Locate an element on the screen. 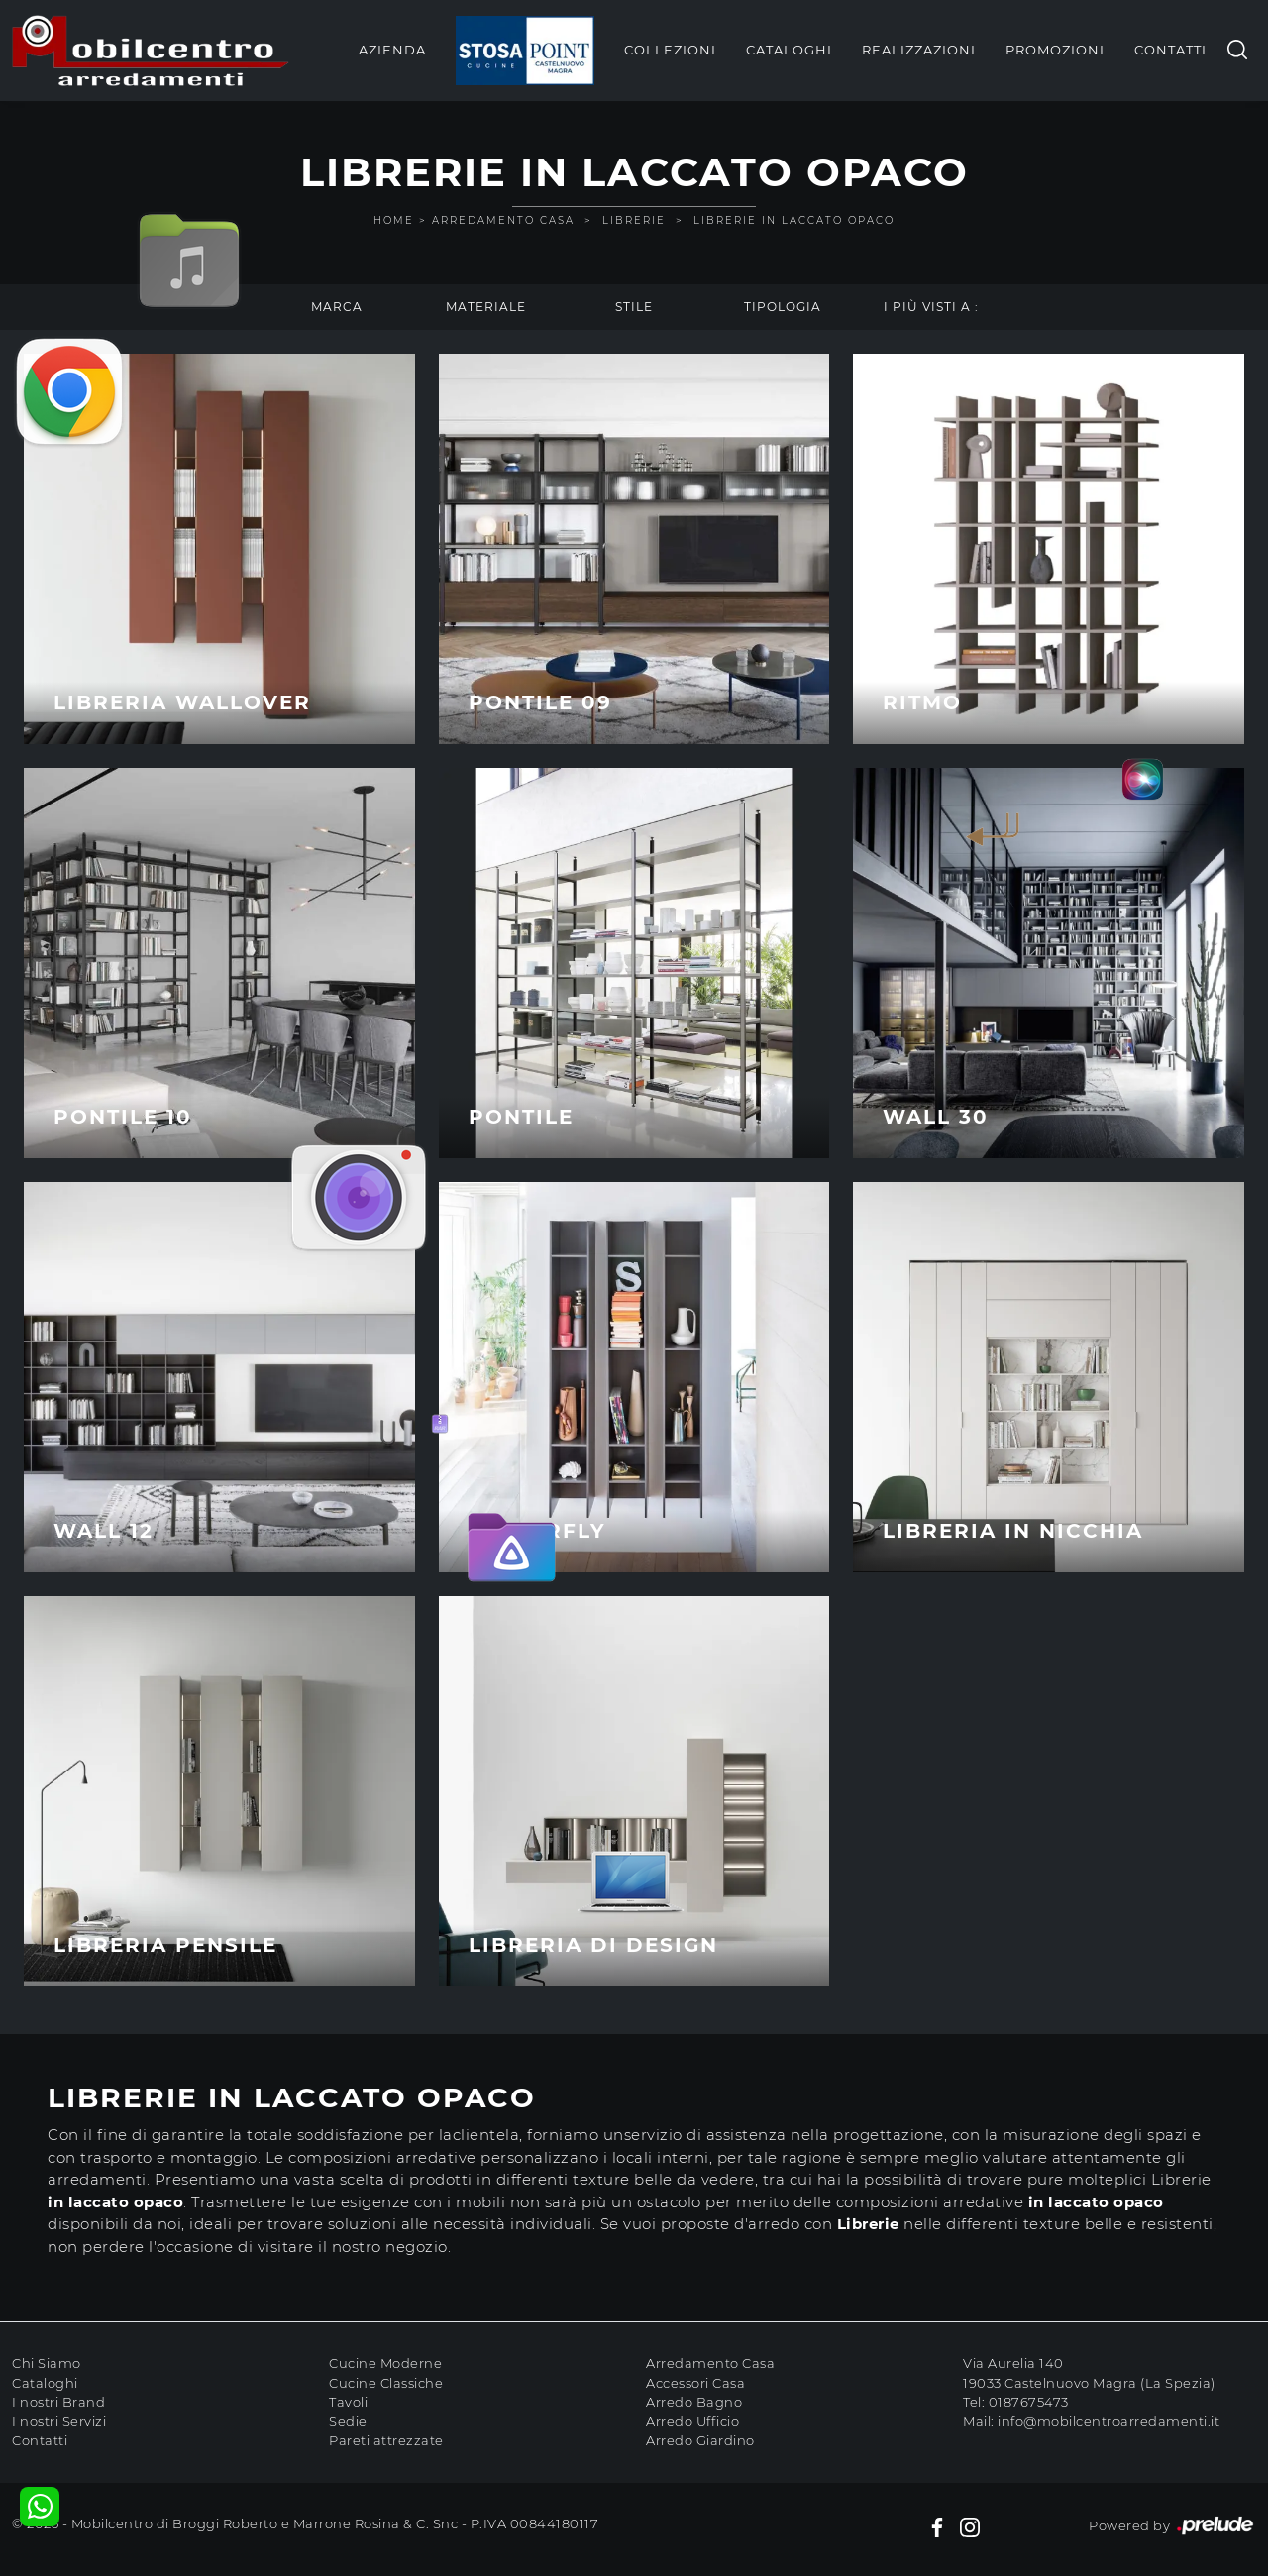  open jellyfin media server folder is located at coordinates (511, 1550).